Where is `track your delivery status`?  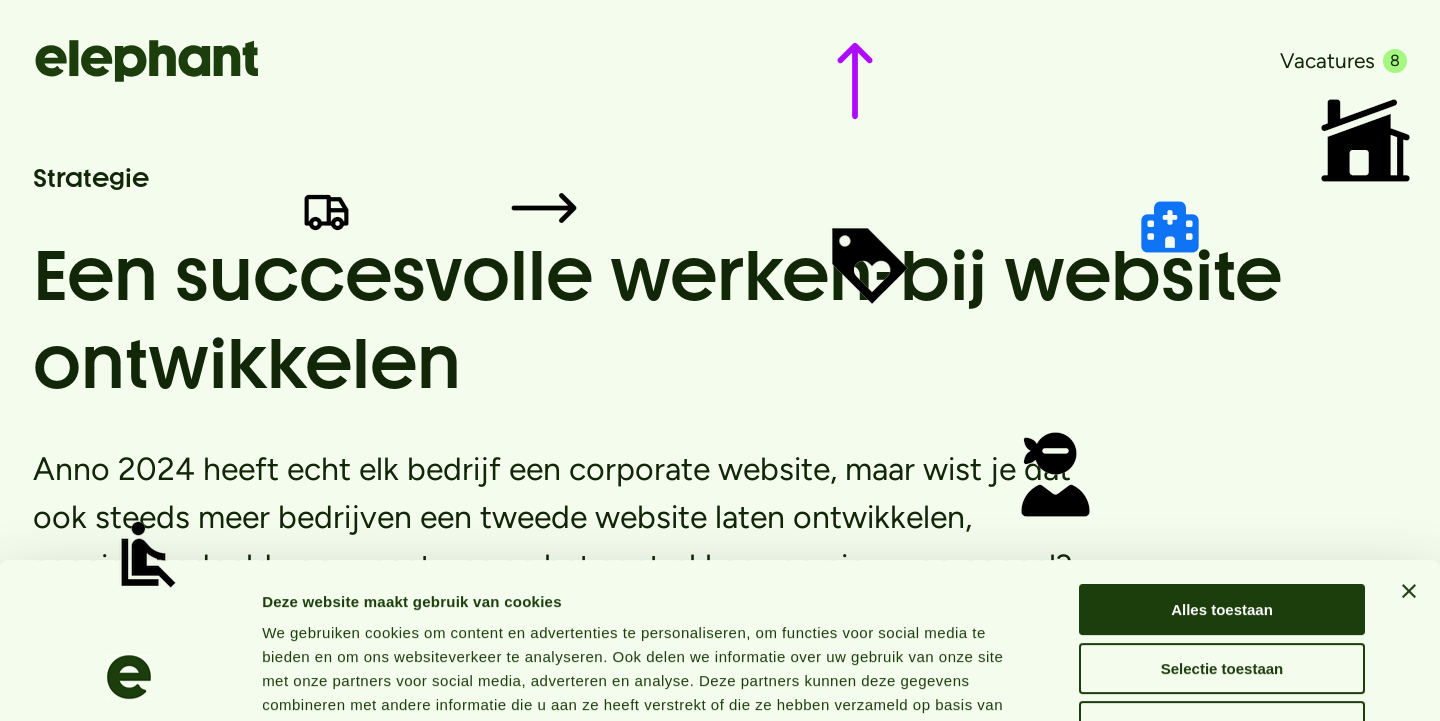 track your delivery status is located at coordinates (326, 212).